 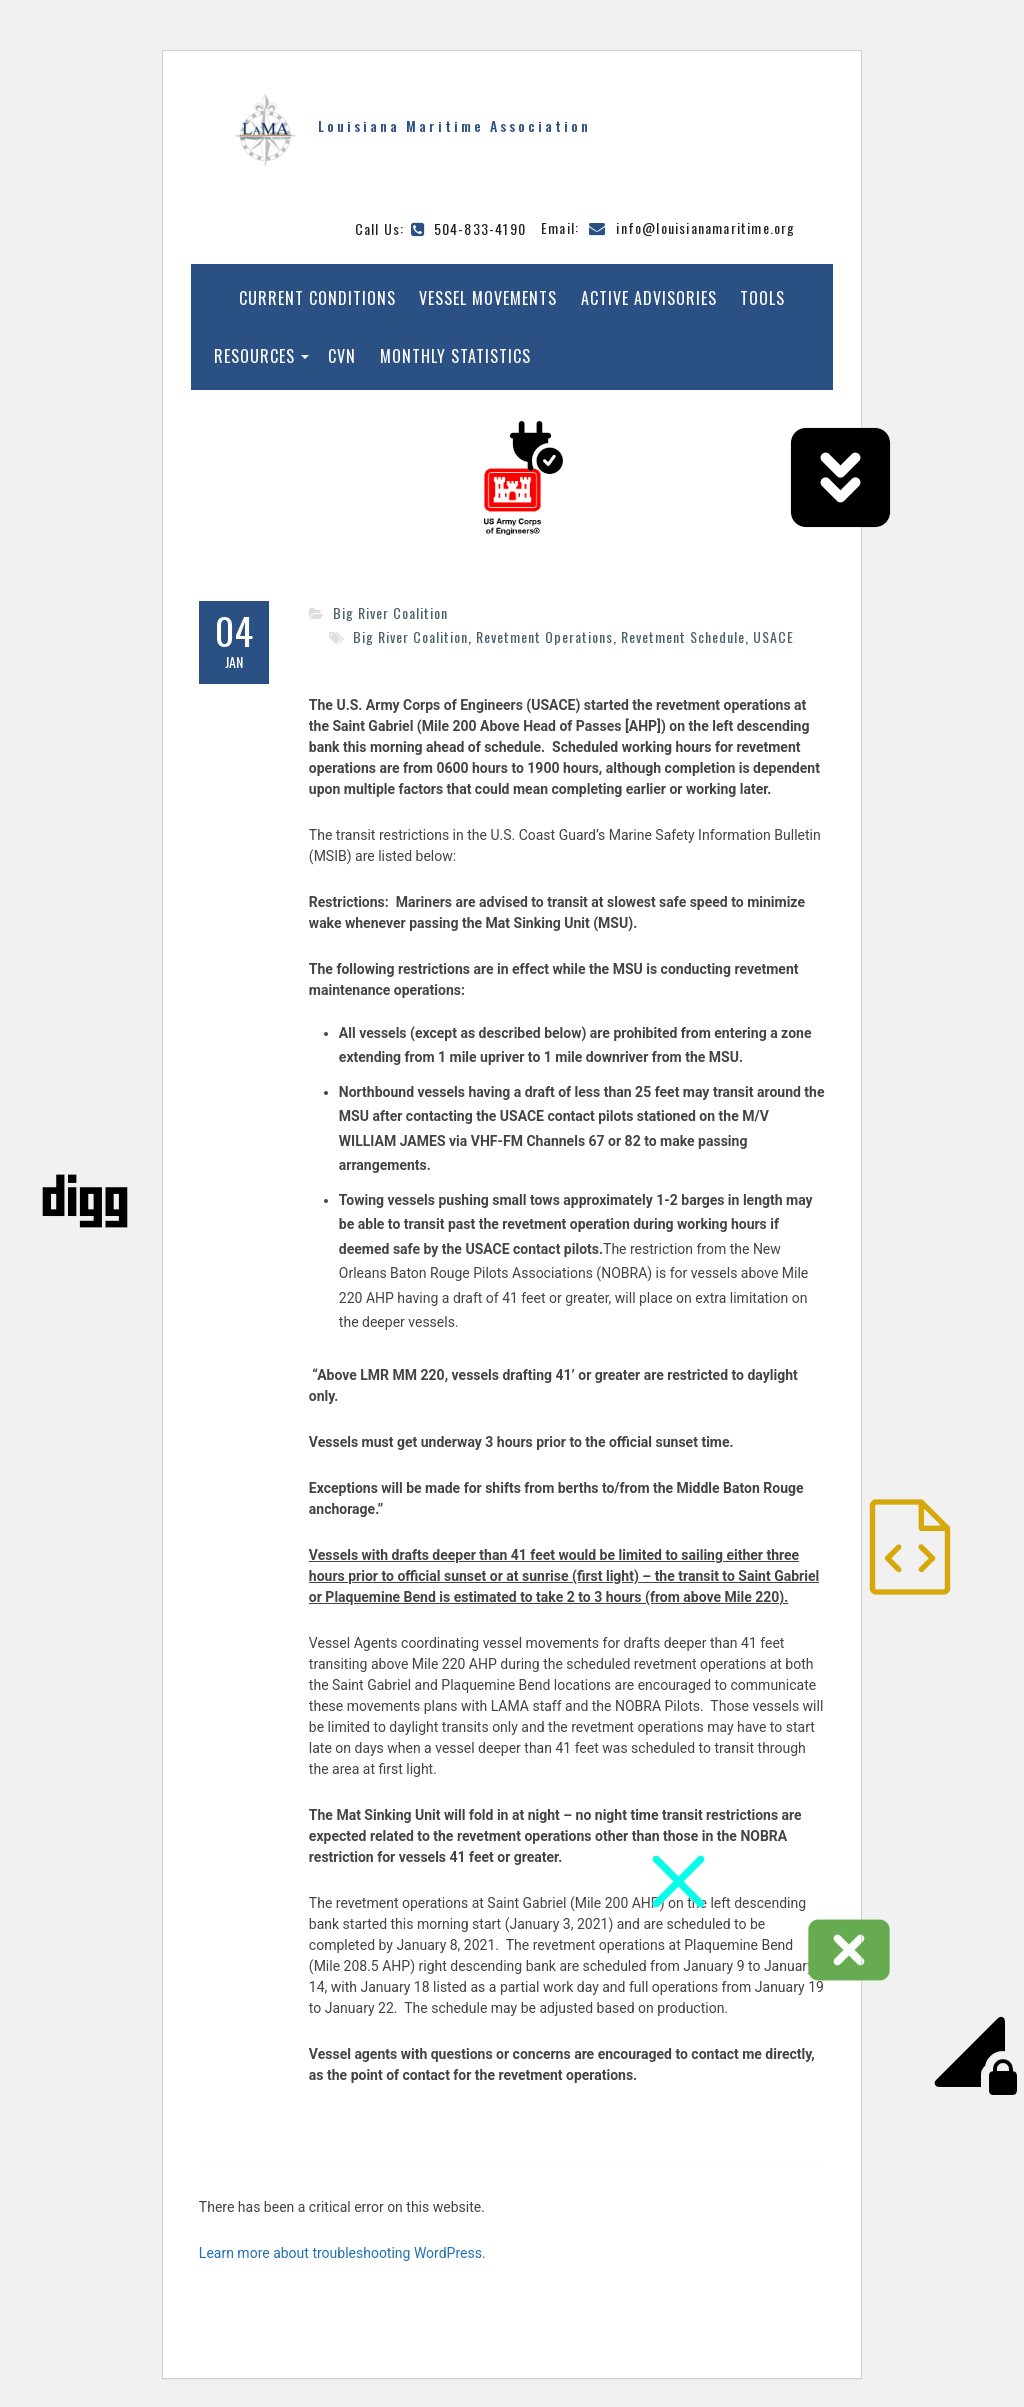 What do you see at coordinates (910, 1547) in the screenshot?
I see `view source code file` at bounding box center [910, 1547].